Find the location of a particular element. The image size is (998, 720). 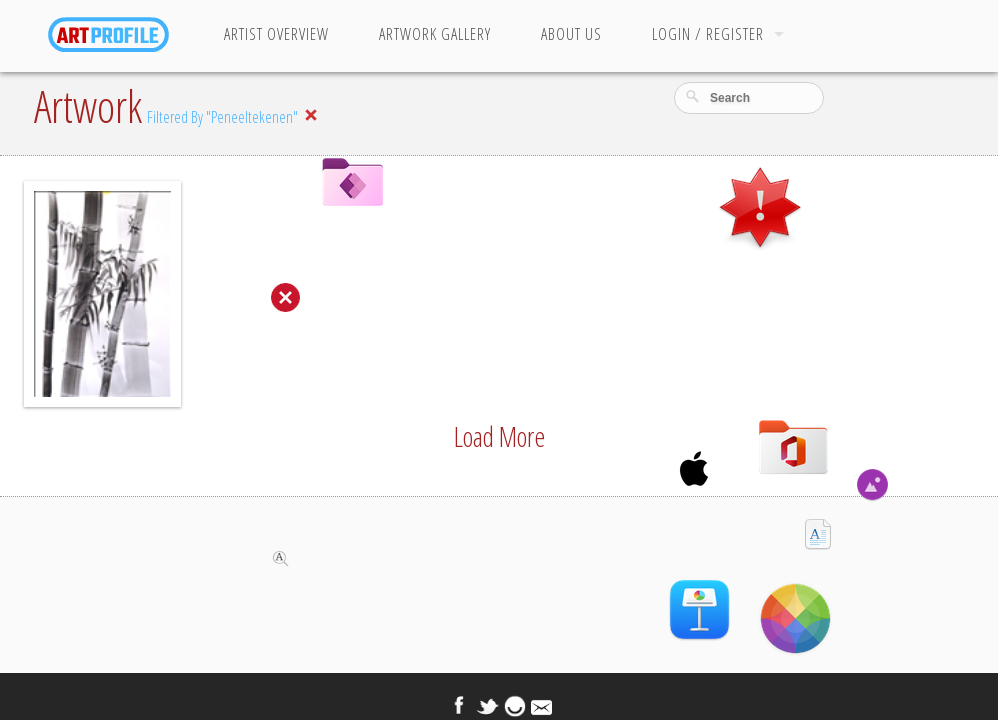

cancel or close the calculator is located at coordinates (285, 297).